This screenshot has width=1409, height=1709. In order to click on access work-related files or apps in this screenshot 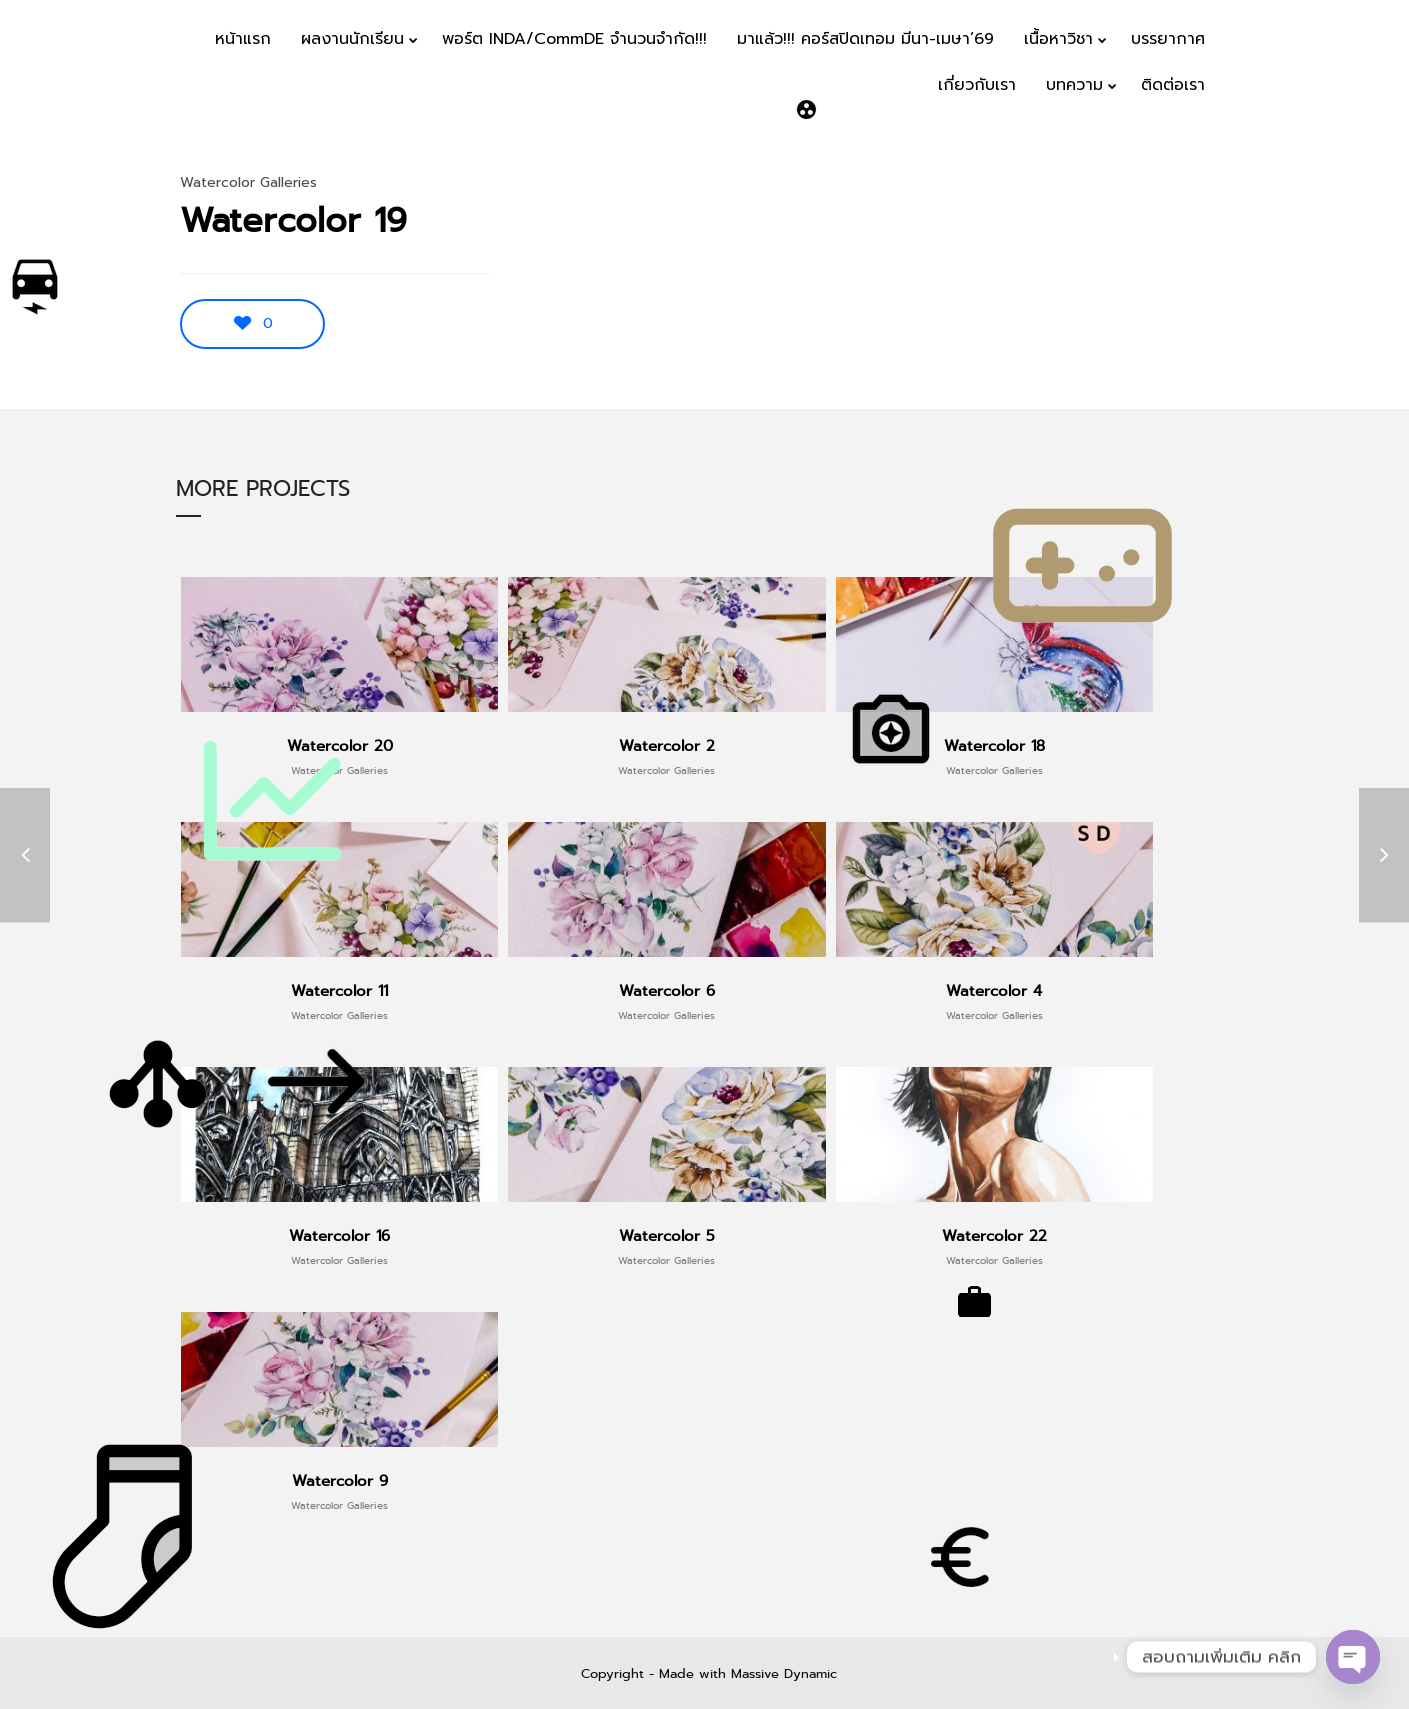, I will do `click(974, 1302)`.